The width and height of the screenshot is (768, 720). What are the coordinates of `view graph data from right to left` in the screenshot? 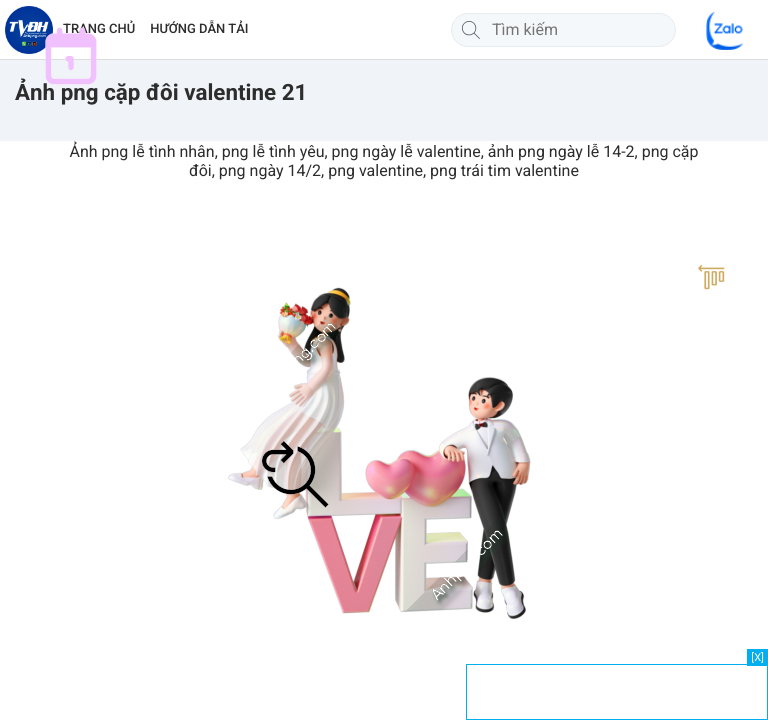 It's located at (711, 276).